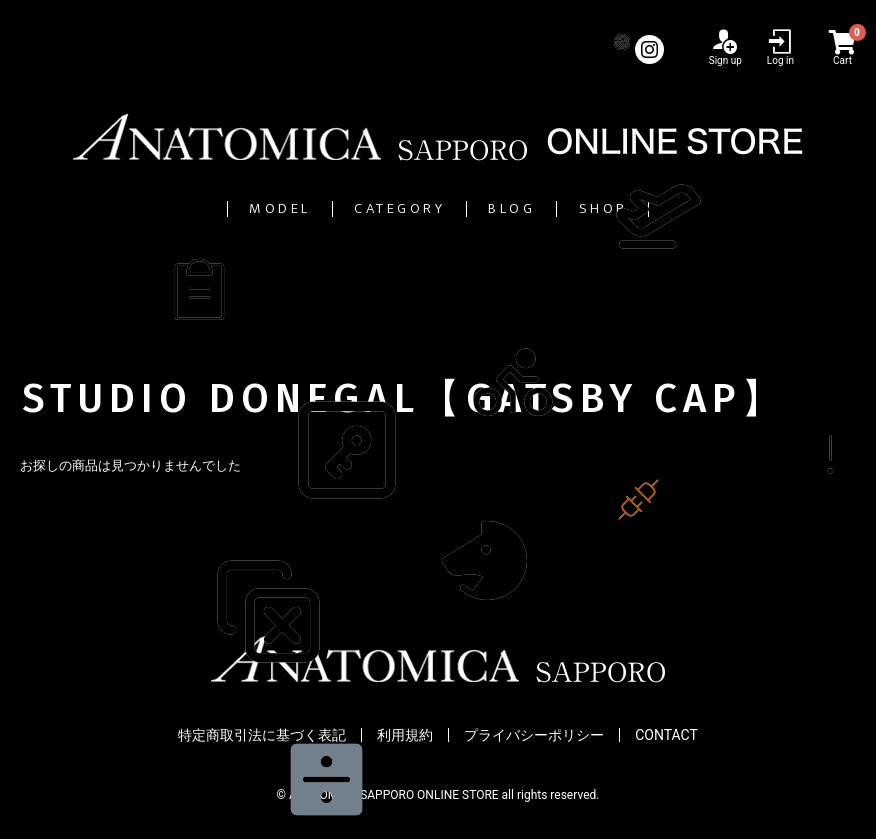 This screenshot has width=876, height=839. I want to click on indicates a warning or alert requiring attention, so click(830, 454).